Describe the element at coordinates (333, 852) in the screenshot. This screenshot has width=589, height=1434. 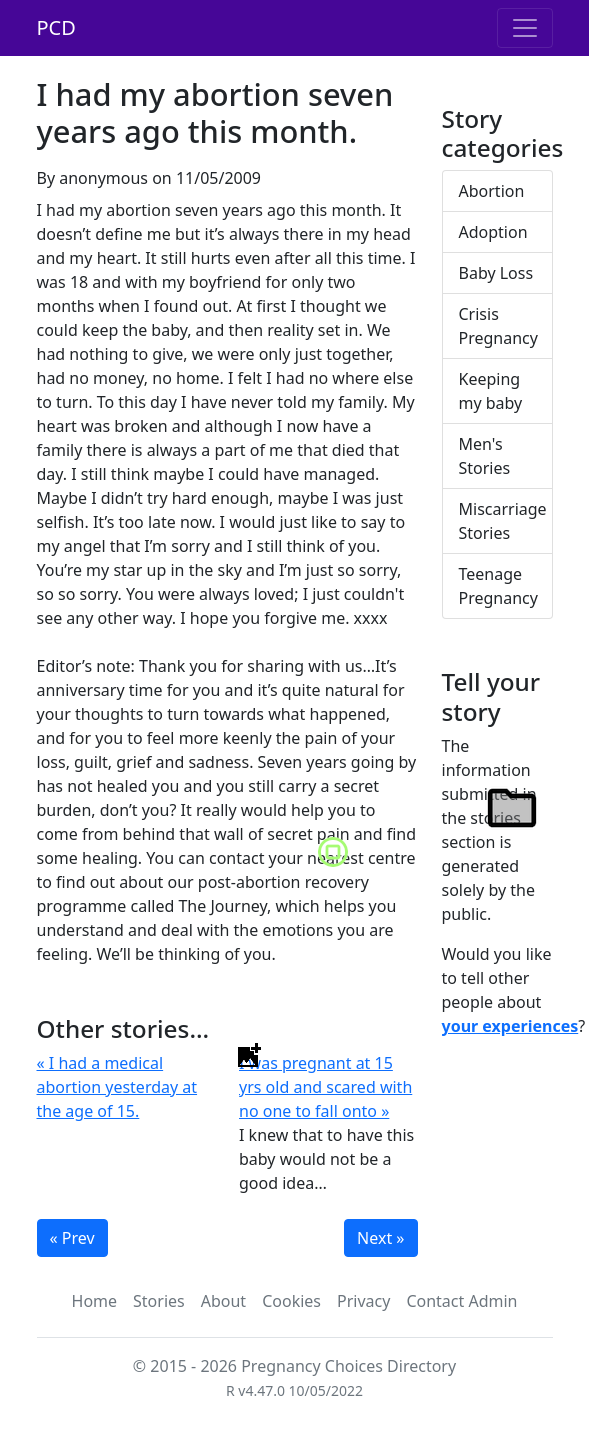
I see `playstation square button symbol` at that location.